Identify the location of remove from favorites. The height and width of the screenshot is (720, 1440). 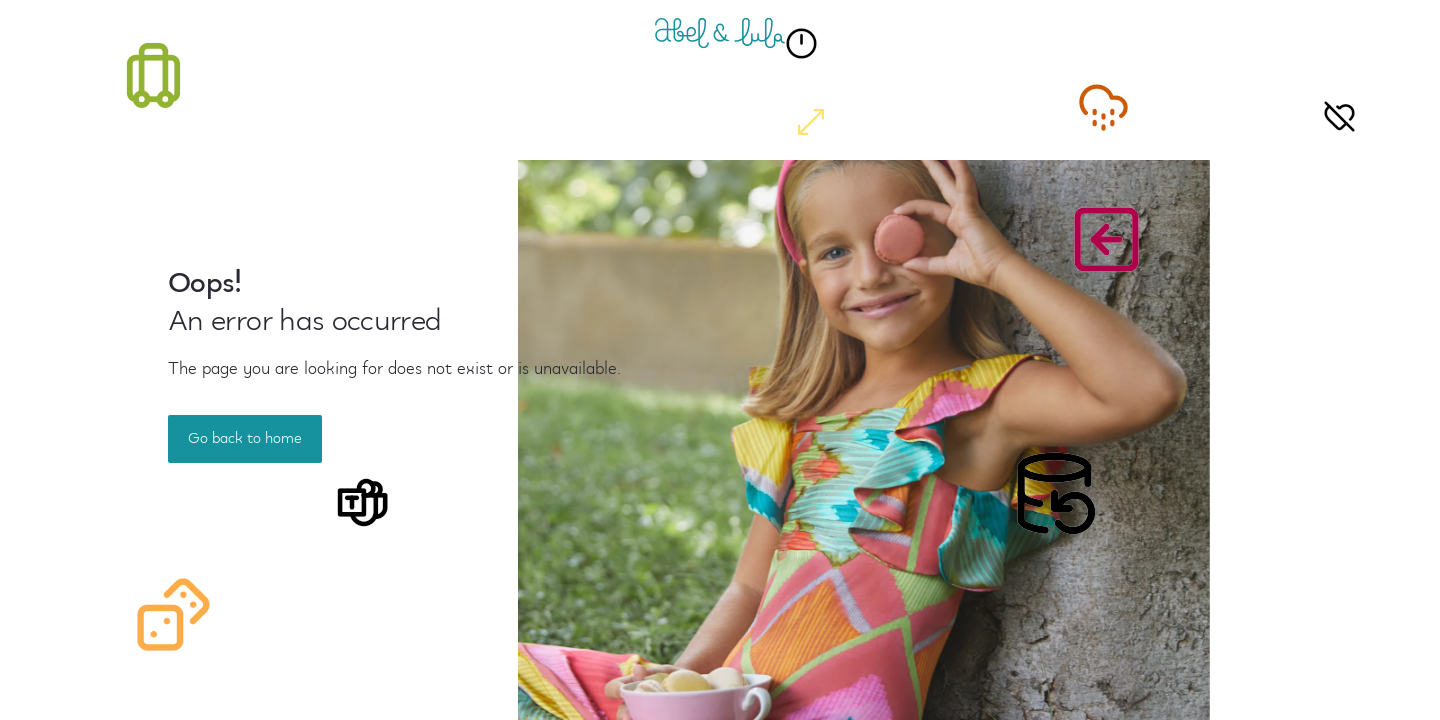
(1339, 116).